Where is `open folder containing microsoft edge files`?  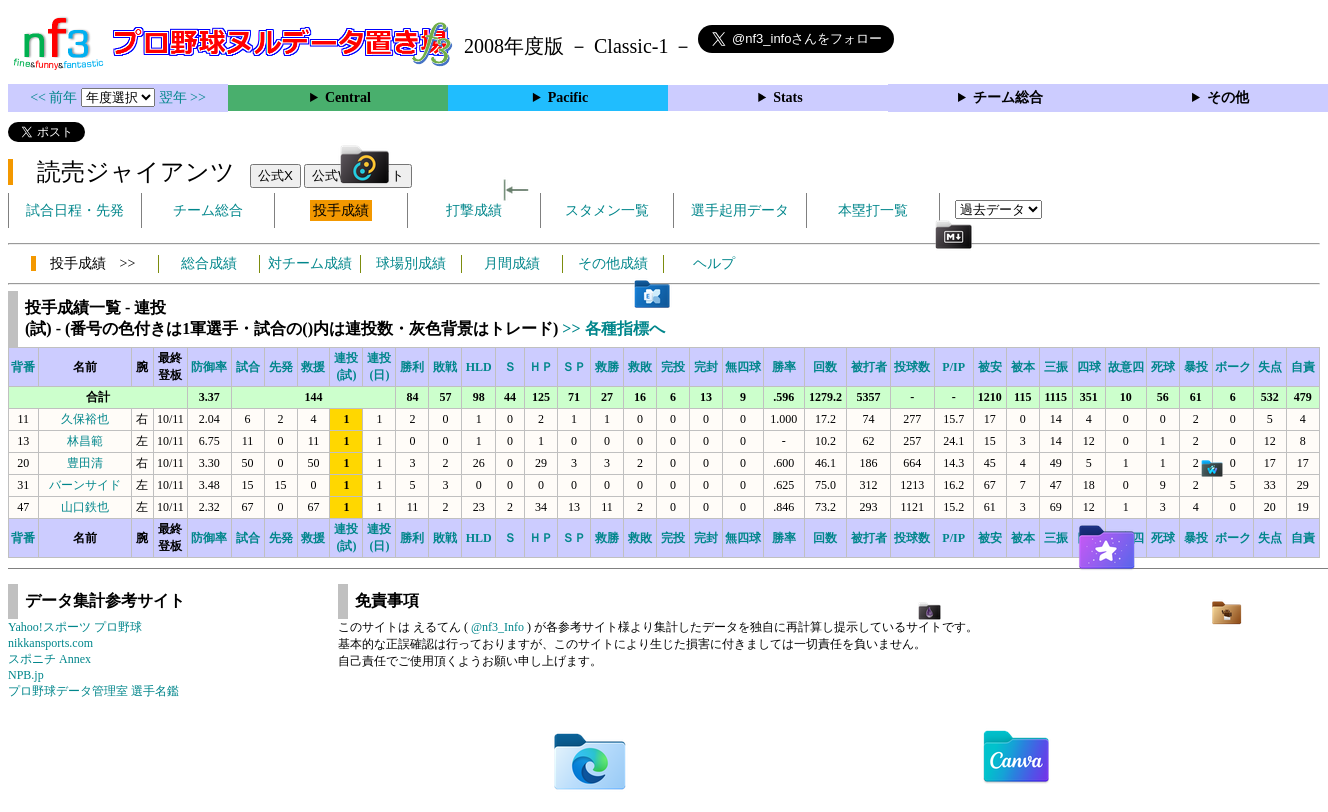 open folder containing microsoft edge files is located at coordinates (589, 763).